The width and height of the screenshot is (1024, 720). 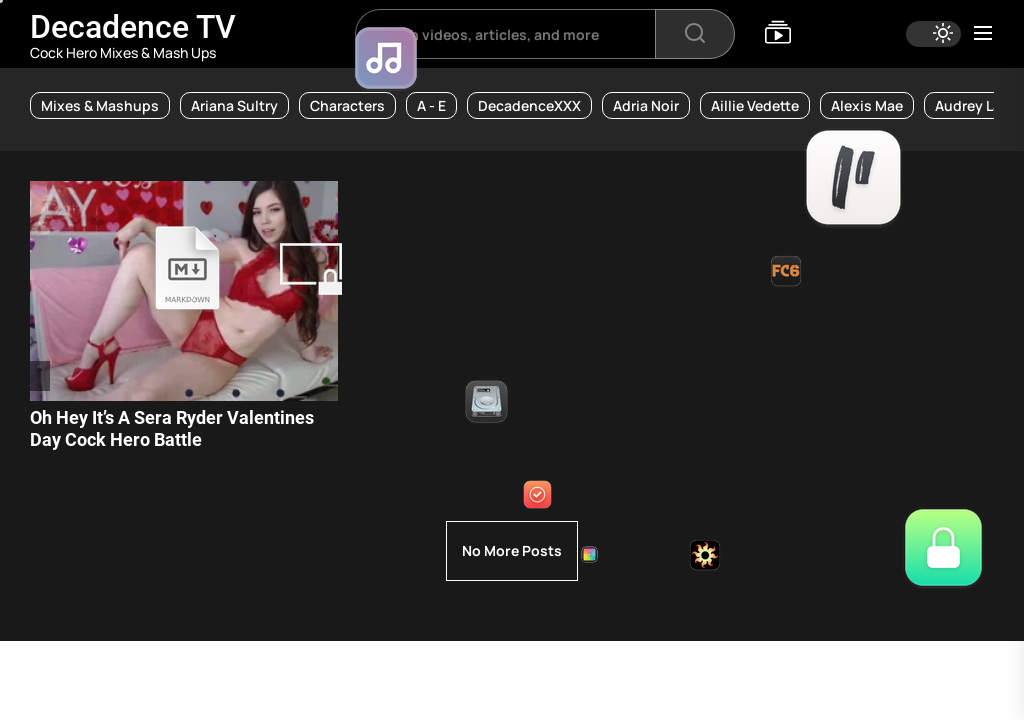 I want to click on launch Hearts of Iron 4 strategy game, so click(x=705, y=555).